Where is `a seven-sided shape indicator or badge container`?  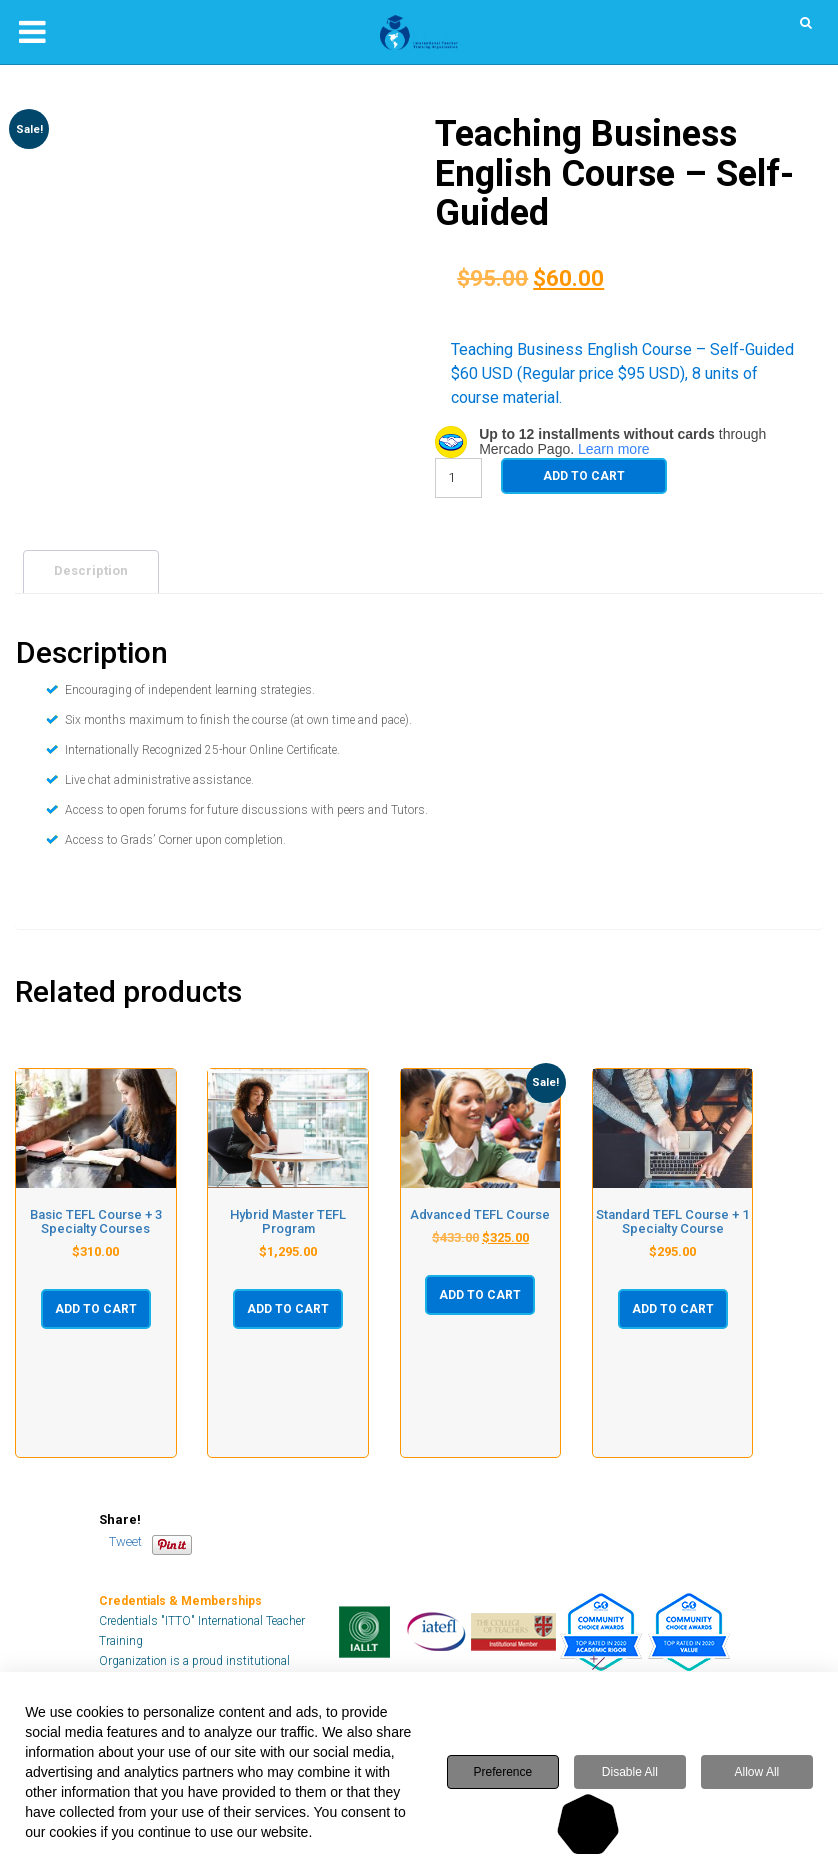
a seven-sided shape indicator or badge container is located at coordinates (588, 1826).